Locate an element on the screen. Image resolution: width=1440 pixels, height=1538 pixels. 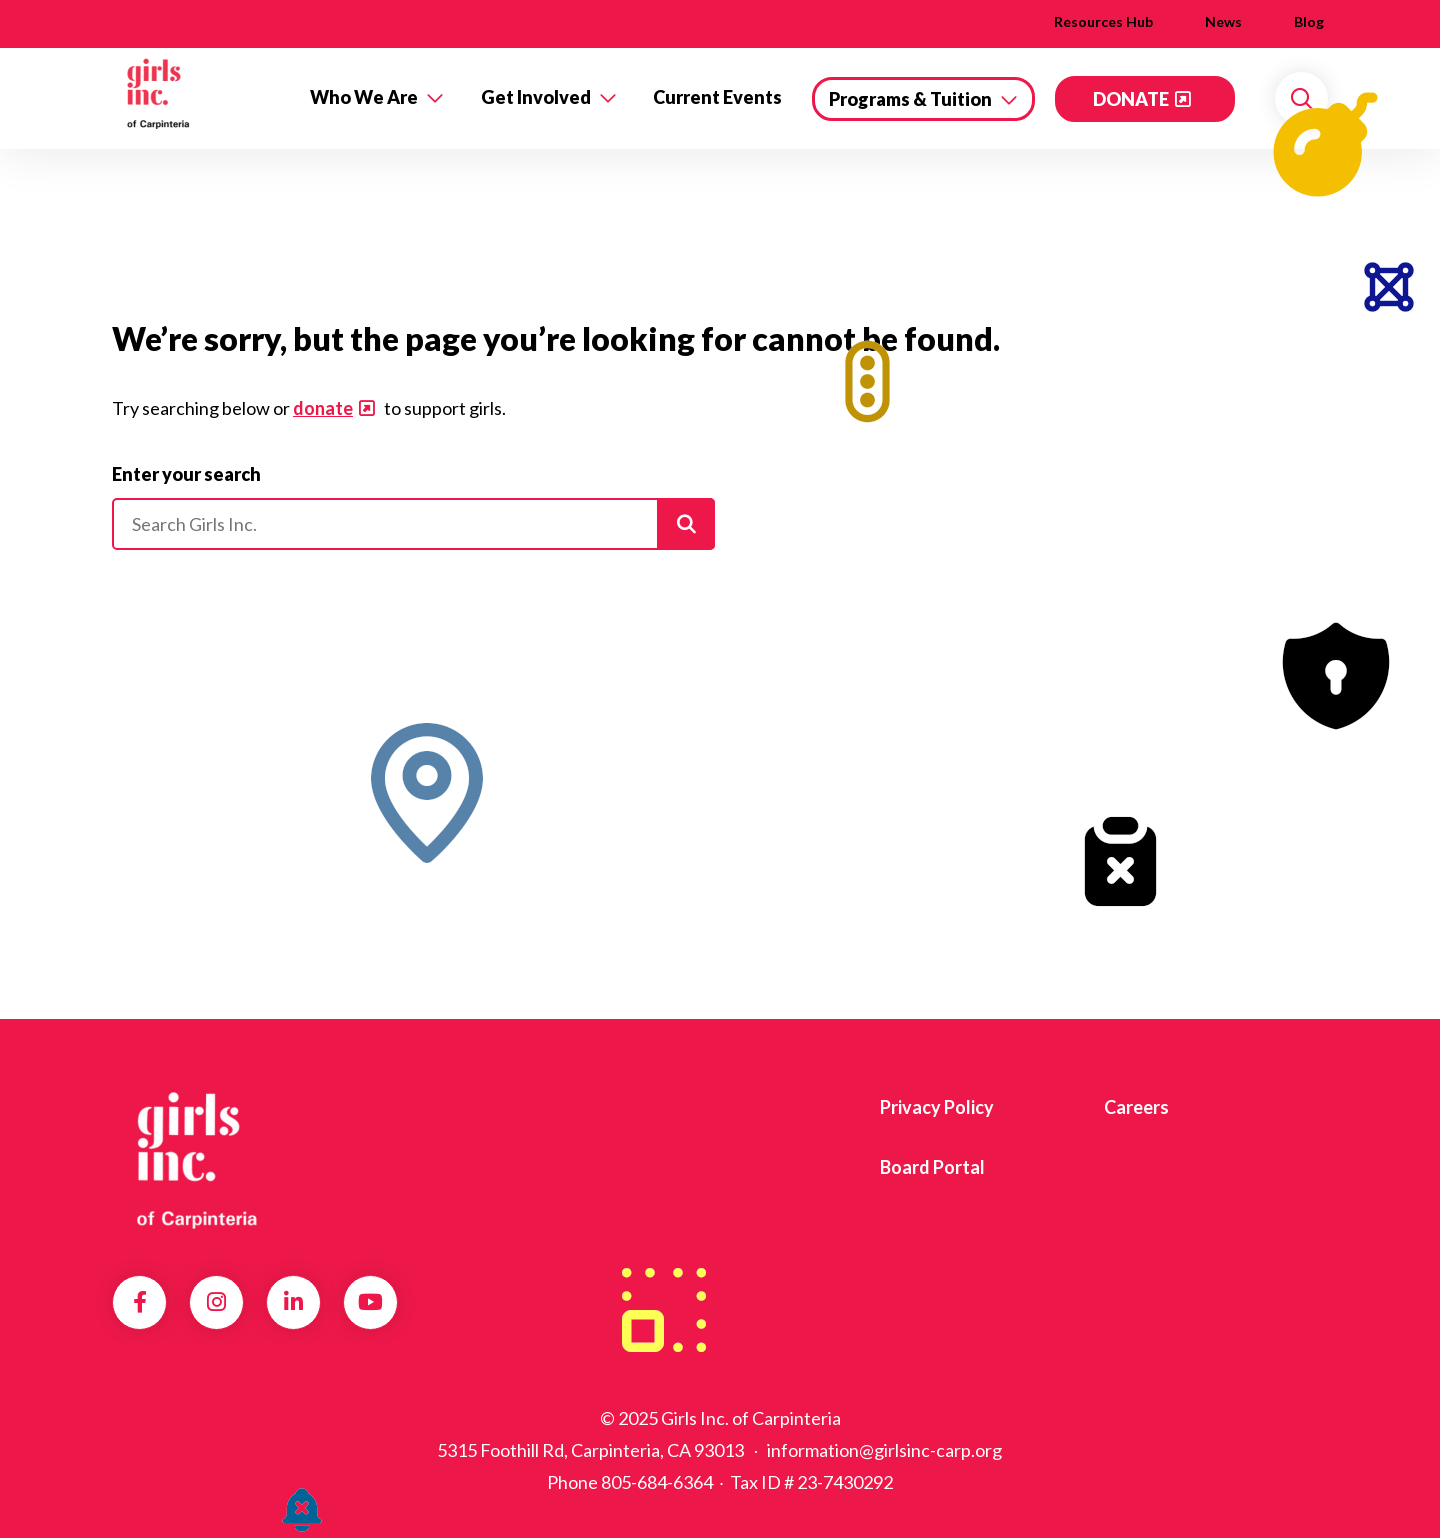
access security or privacy settings is located at coordinates (1336, 676).